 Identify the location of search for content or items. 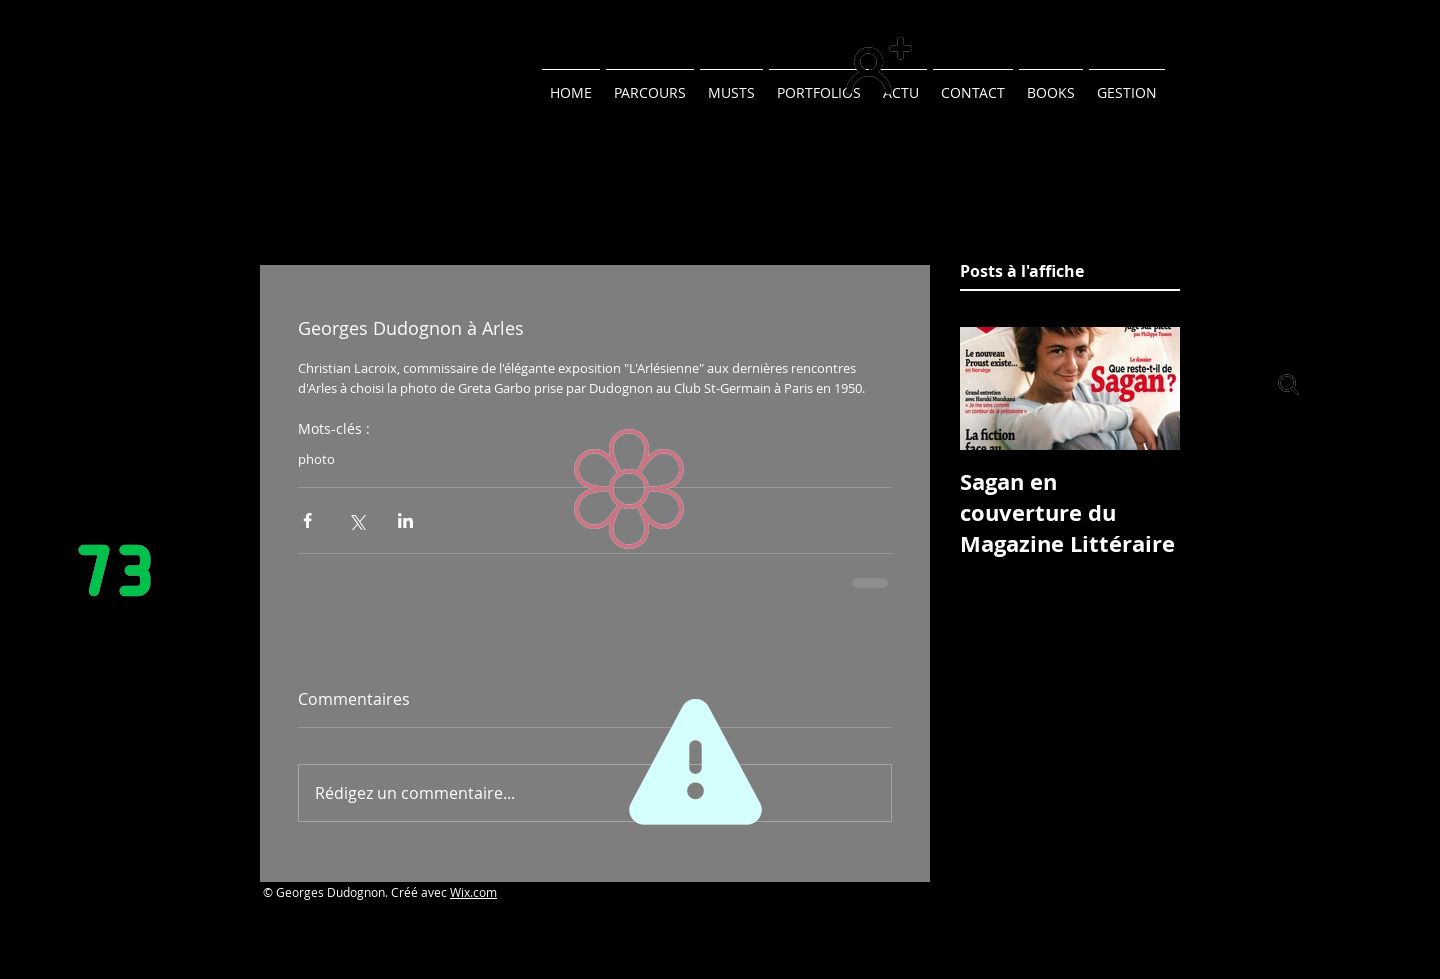
(1288, 384).